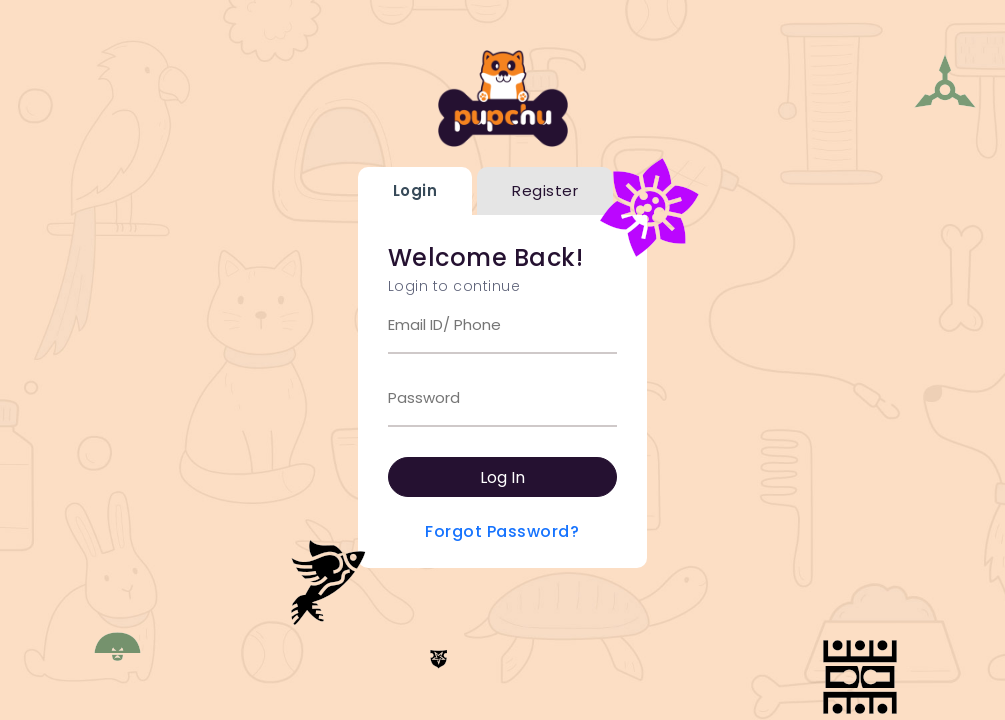 The width and height of the screenshot is (1005, 720). Describe the element at coordinates (945, 81) in the screenshot. I see `throwing weapon icon in a game inventory` at that location.